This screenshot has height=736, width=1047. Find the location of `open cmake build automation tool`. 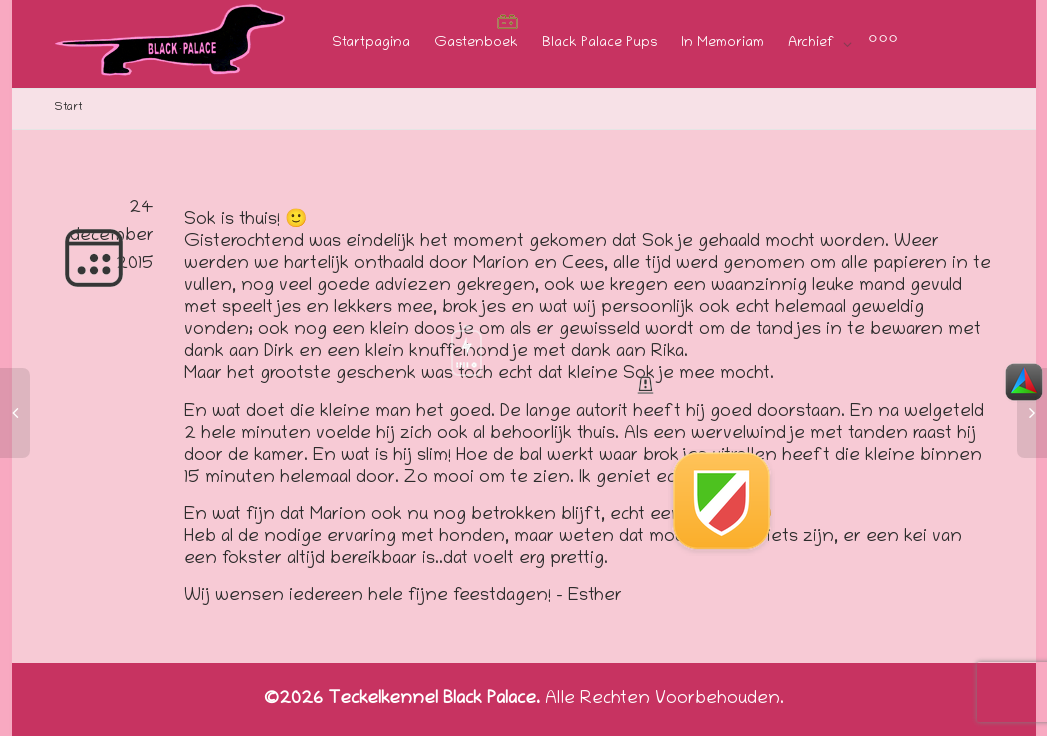

open cmake build automation tool is located at coordinates (1024, 382).